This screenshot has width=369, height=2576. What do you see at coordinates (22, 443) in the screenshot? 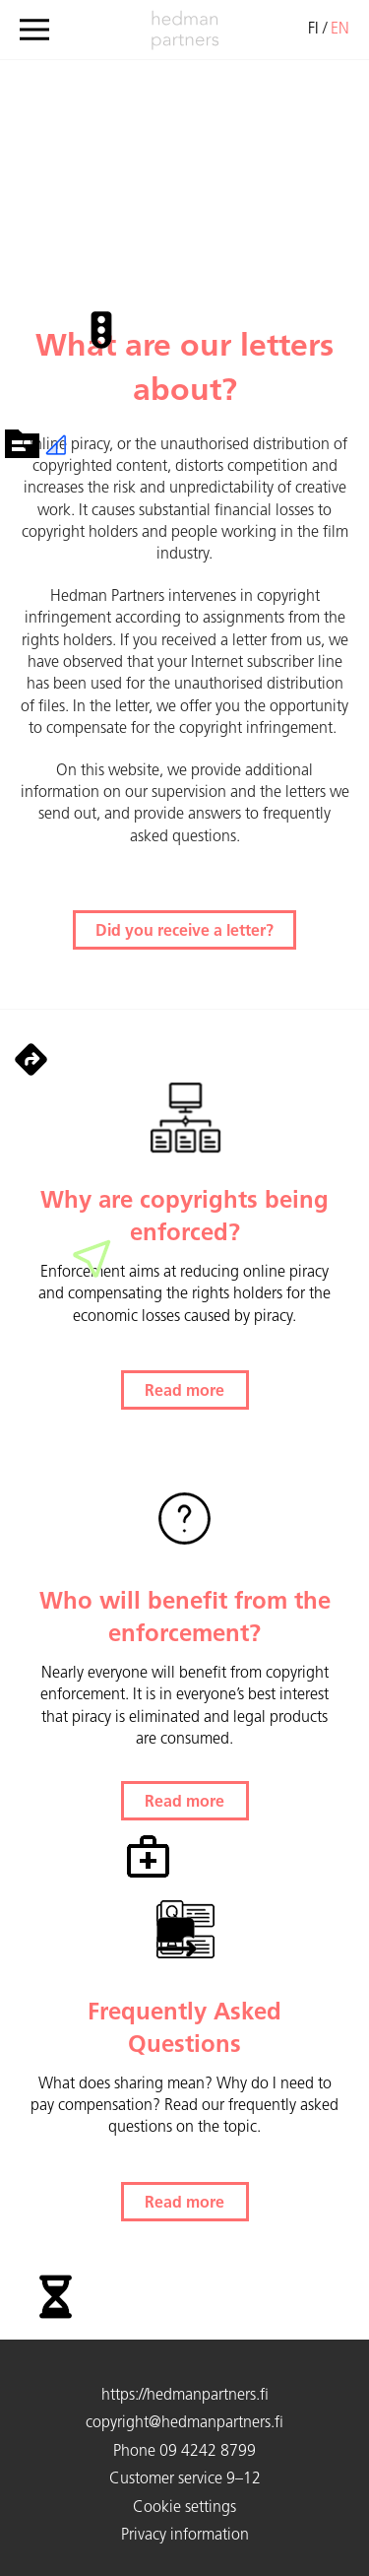
I see `access topic folders` at bounding box center [22, 443].